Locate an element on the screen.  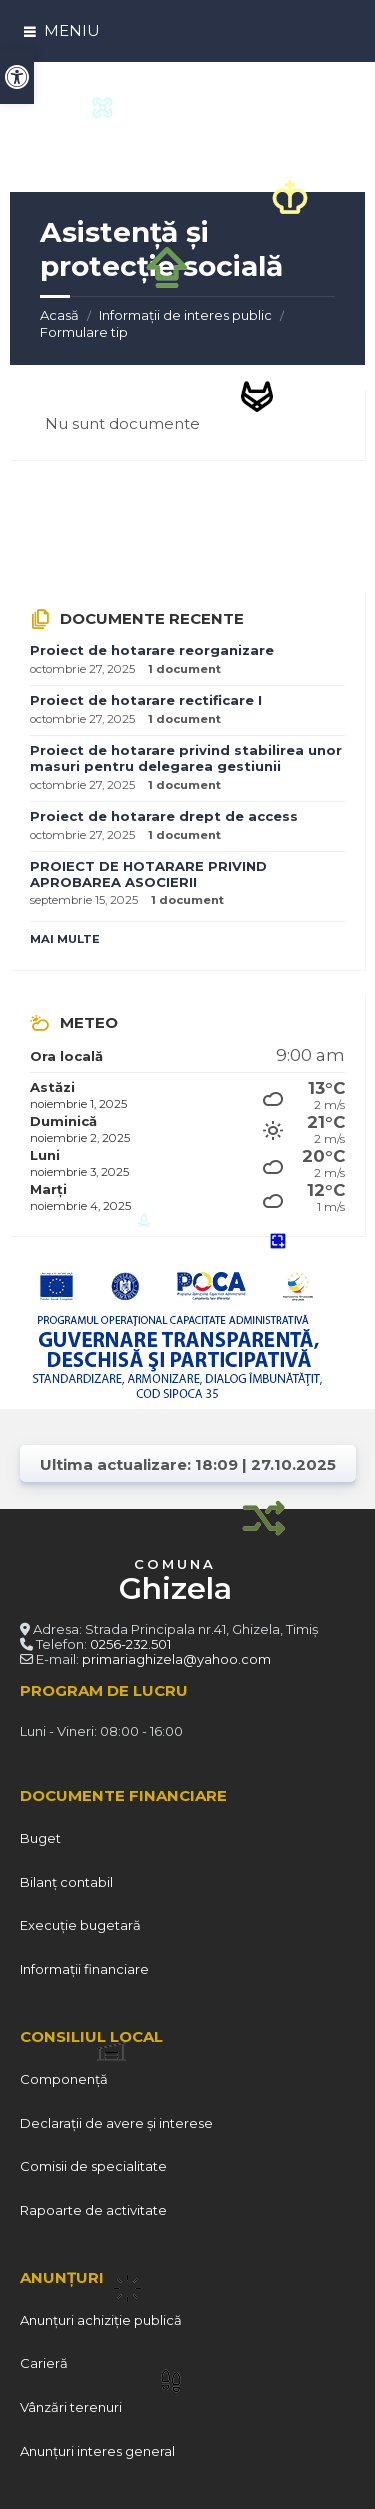
indicates content is loading is located at coordinates (127, 2288).